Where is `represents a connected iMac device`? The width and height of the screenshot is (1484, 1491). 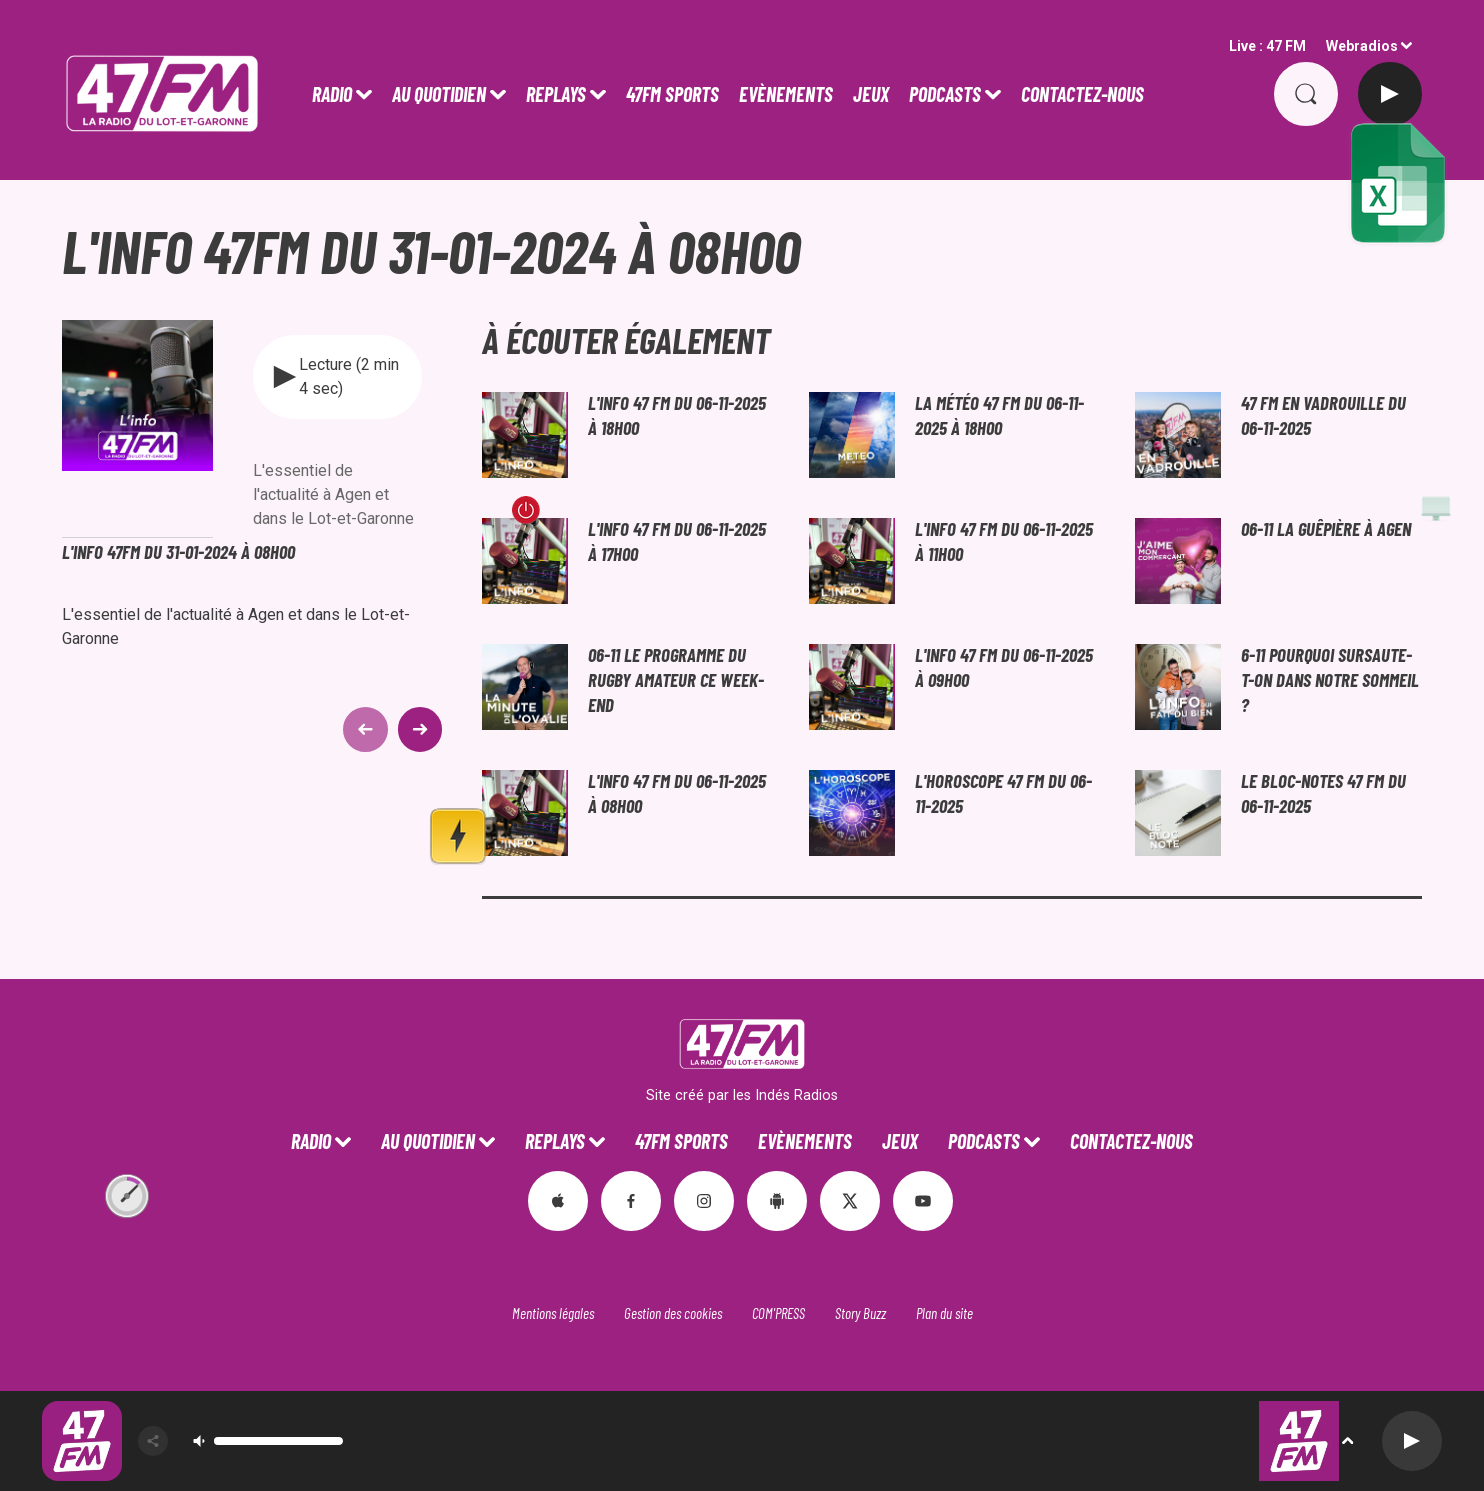 represents a connected iMac device is located at coordinates (1436, 508).